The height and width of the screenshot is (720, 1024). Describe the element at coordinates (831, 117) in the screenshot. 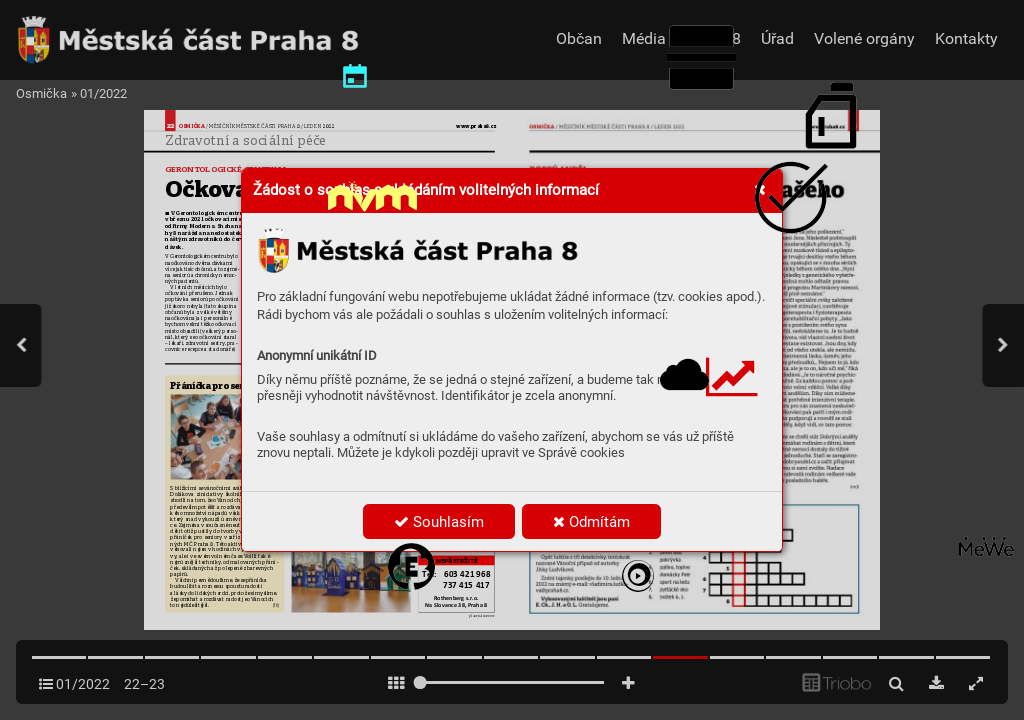

I see `find nearby gas stations or fuel locations` at that location.